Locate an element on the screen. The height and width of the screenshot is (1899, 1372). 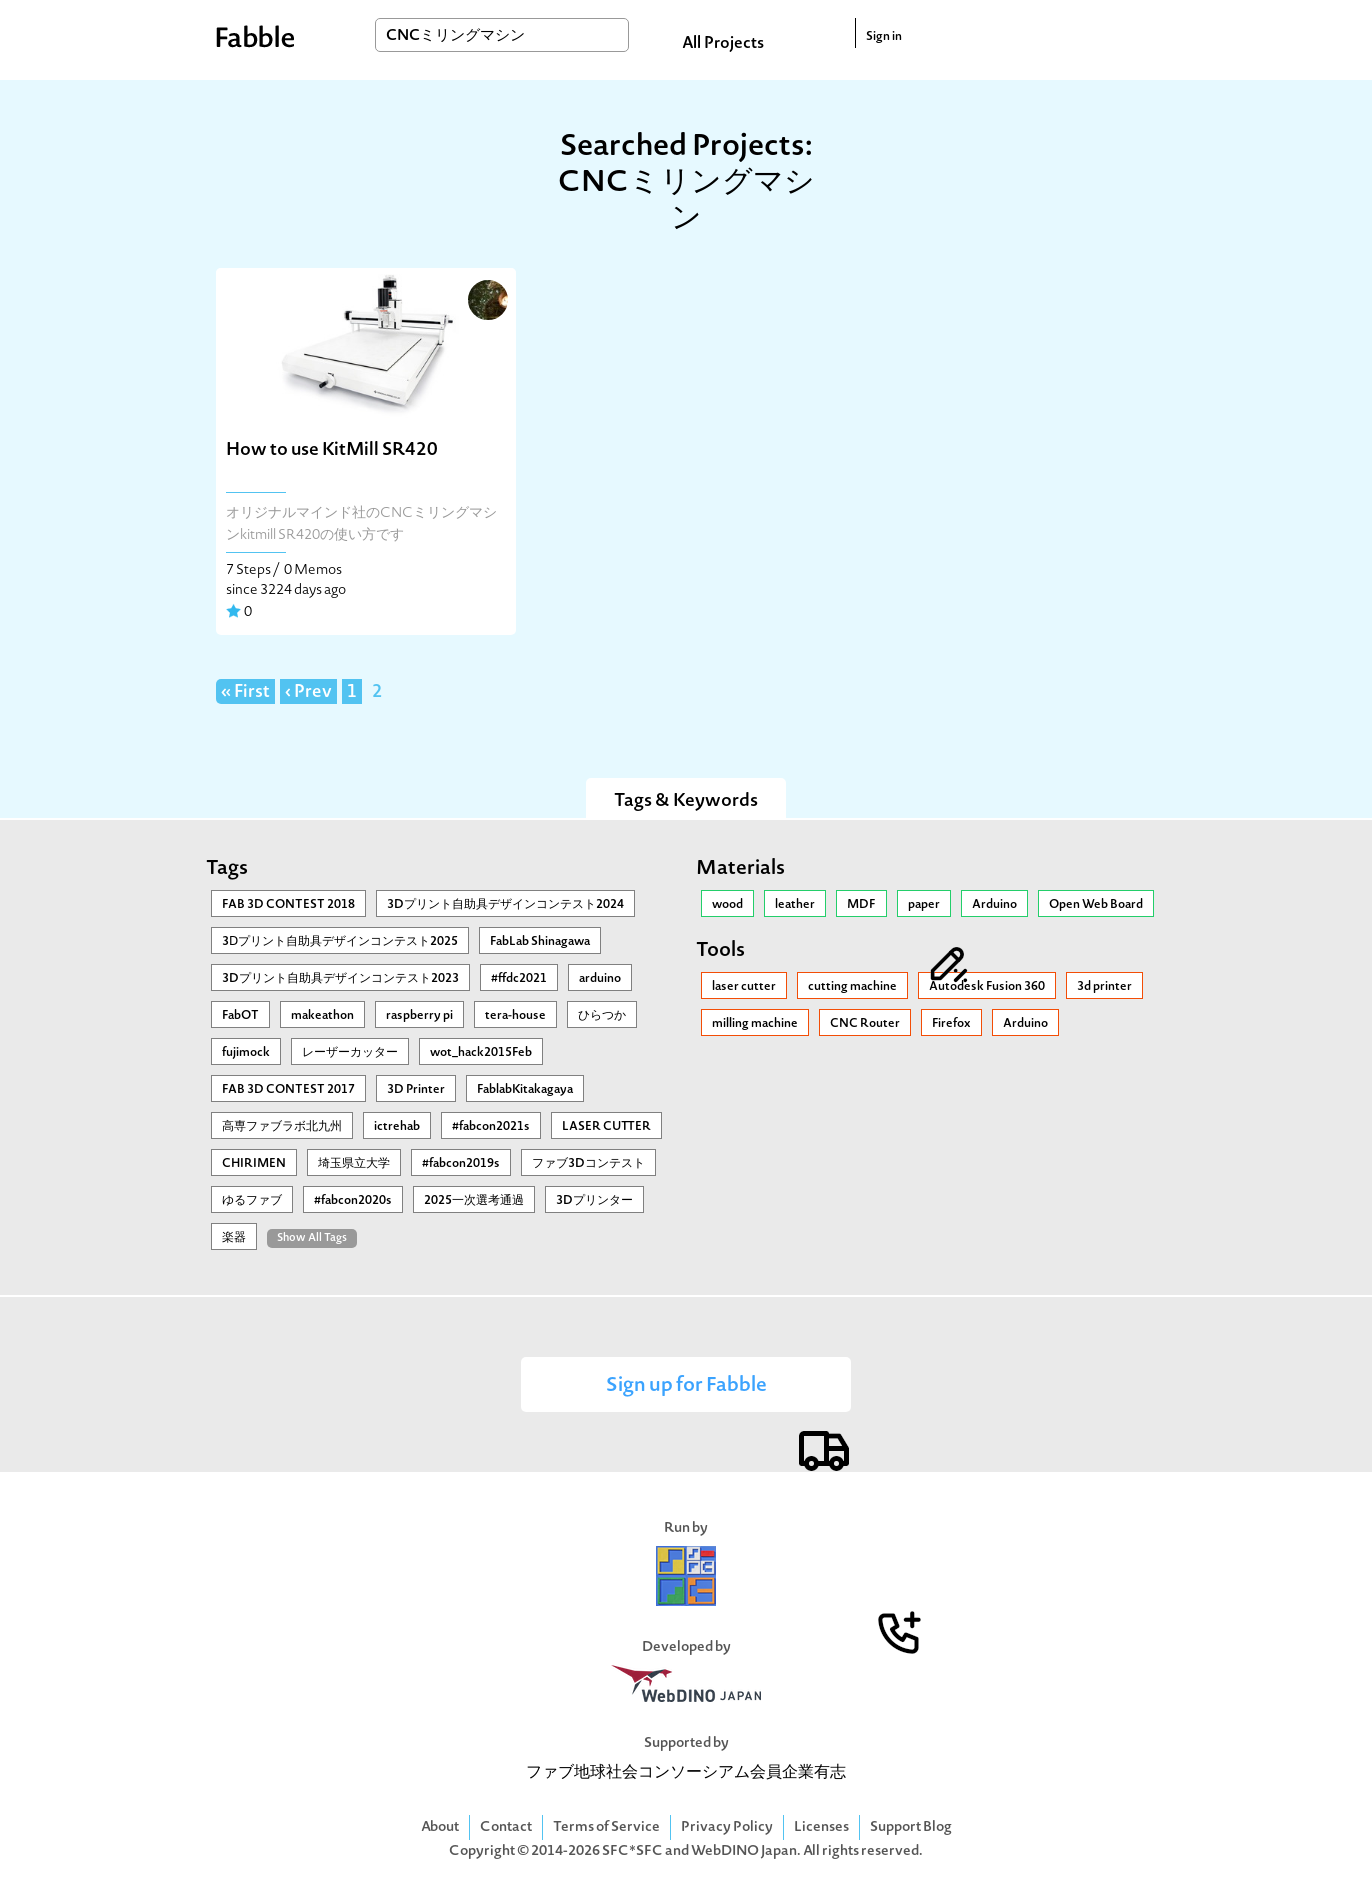
track your delivery status is located at coordinates (824, 1451).